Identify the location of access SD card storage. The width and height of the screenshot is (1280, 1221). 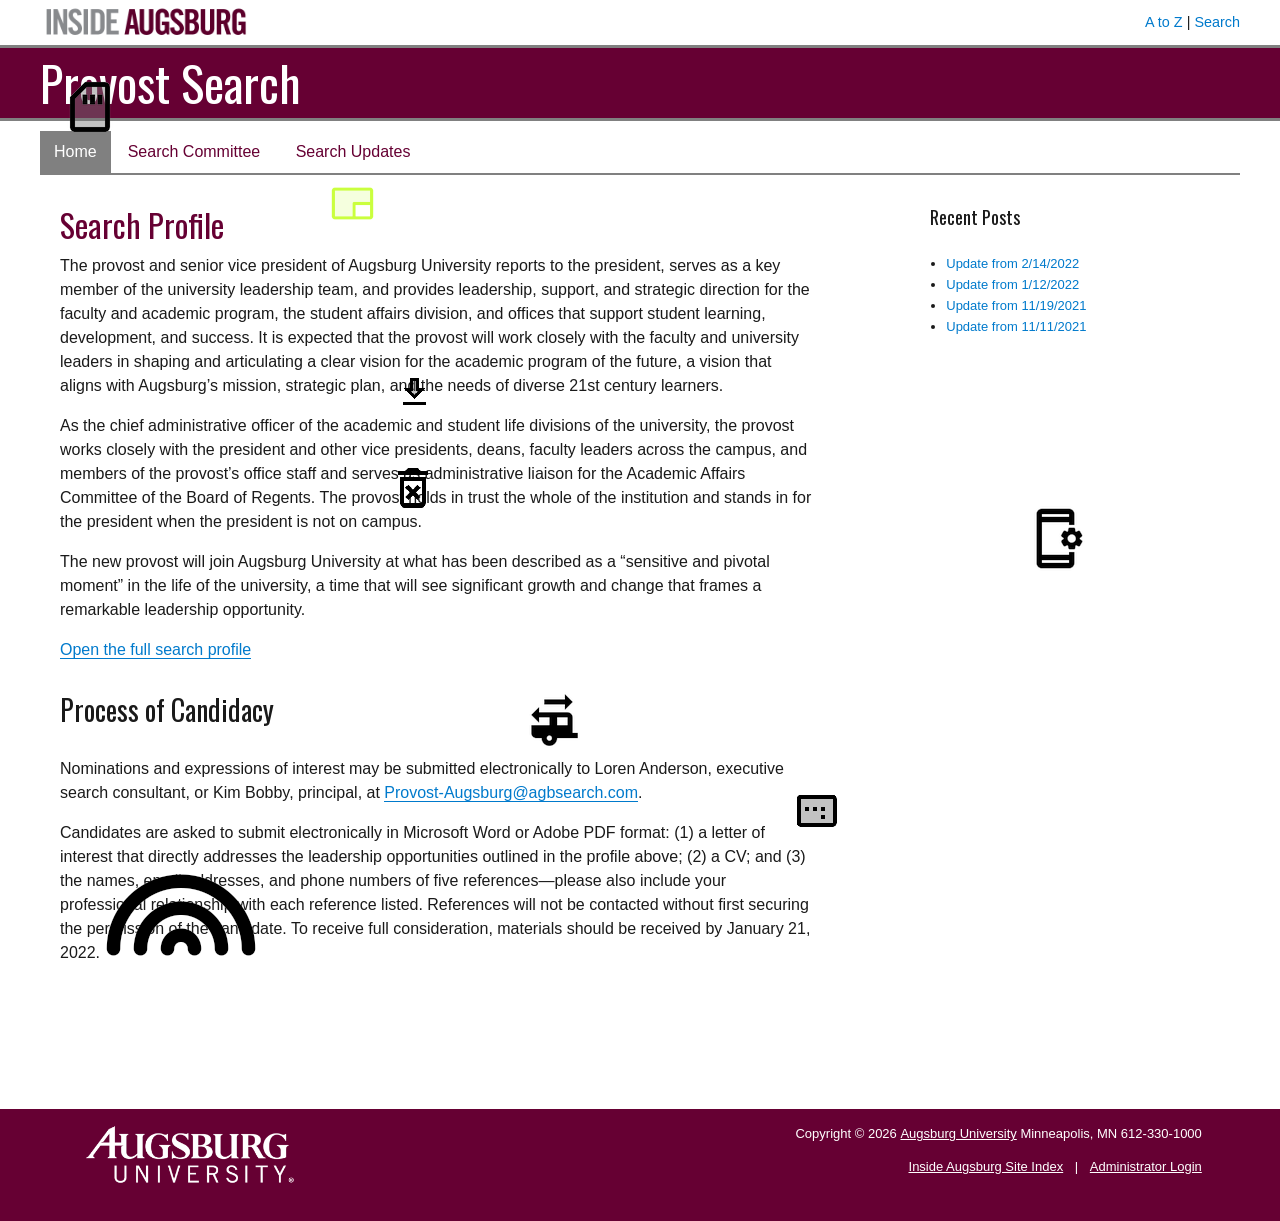
(90, 107).